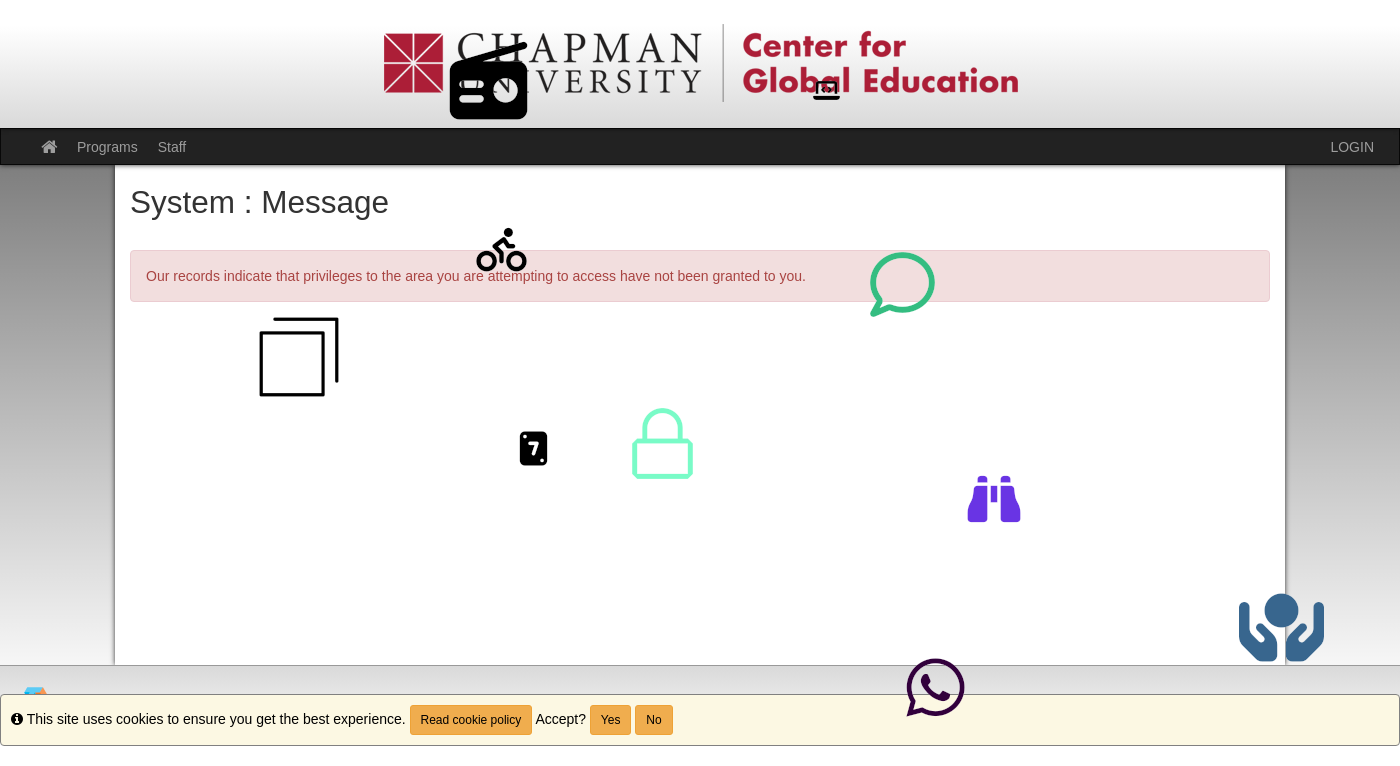  Describe the element at coordinates (1281, 627) in the screenshot. I see `access community support or care services` at that location.